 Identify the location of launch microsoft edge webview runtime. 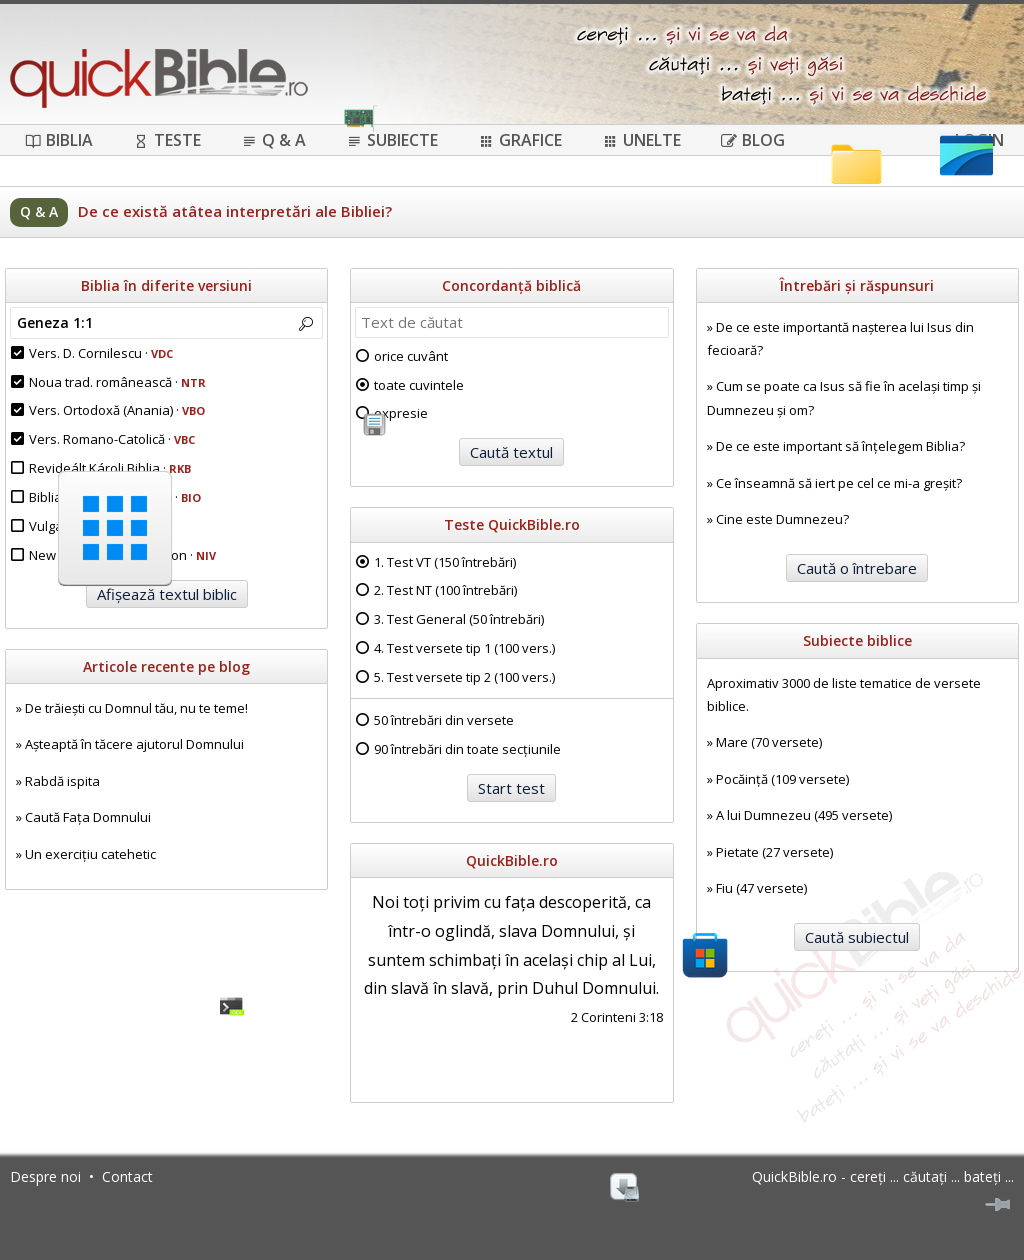
(966, 155).